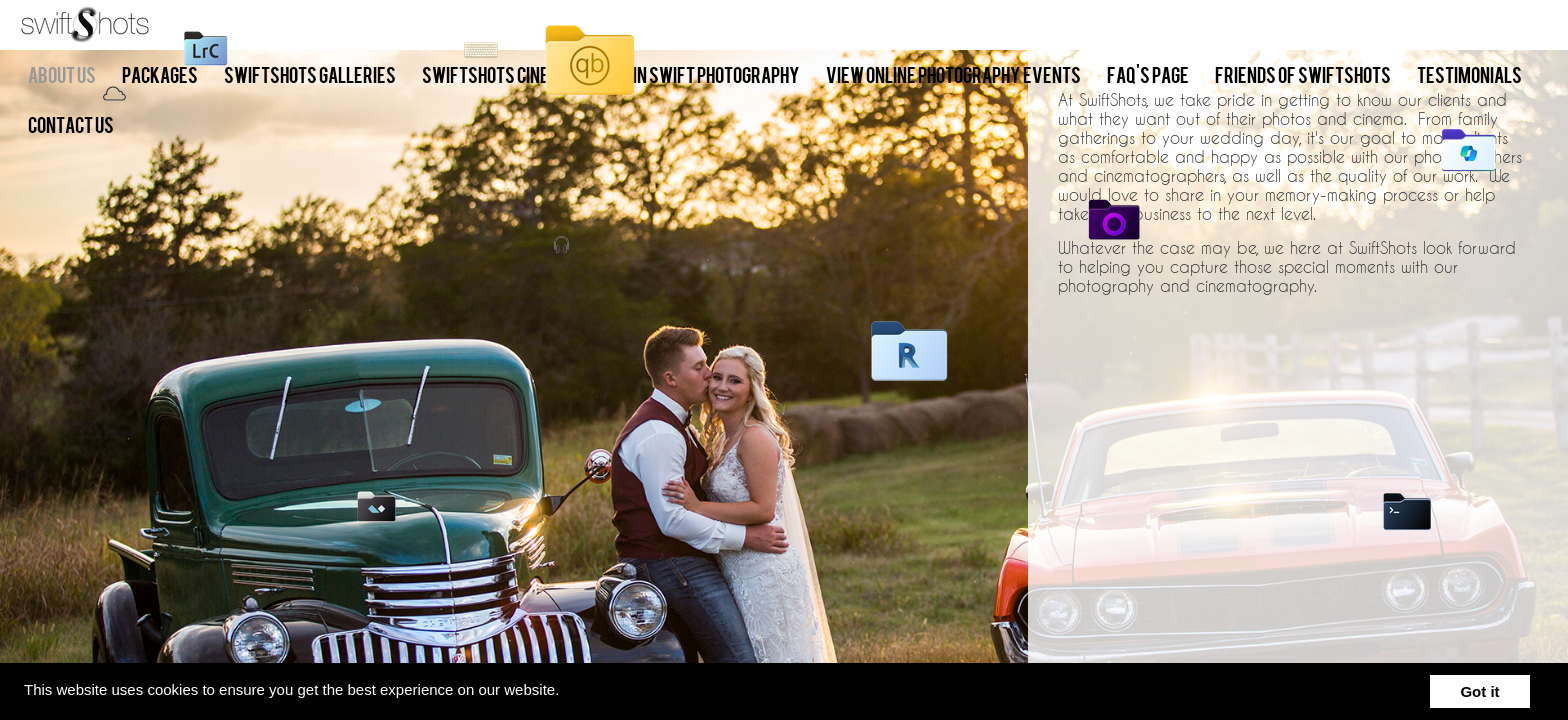  I want to click on indicates keyboard with yellow backlighting enabled, so click(481, 50).